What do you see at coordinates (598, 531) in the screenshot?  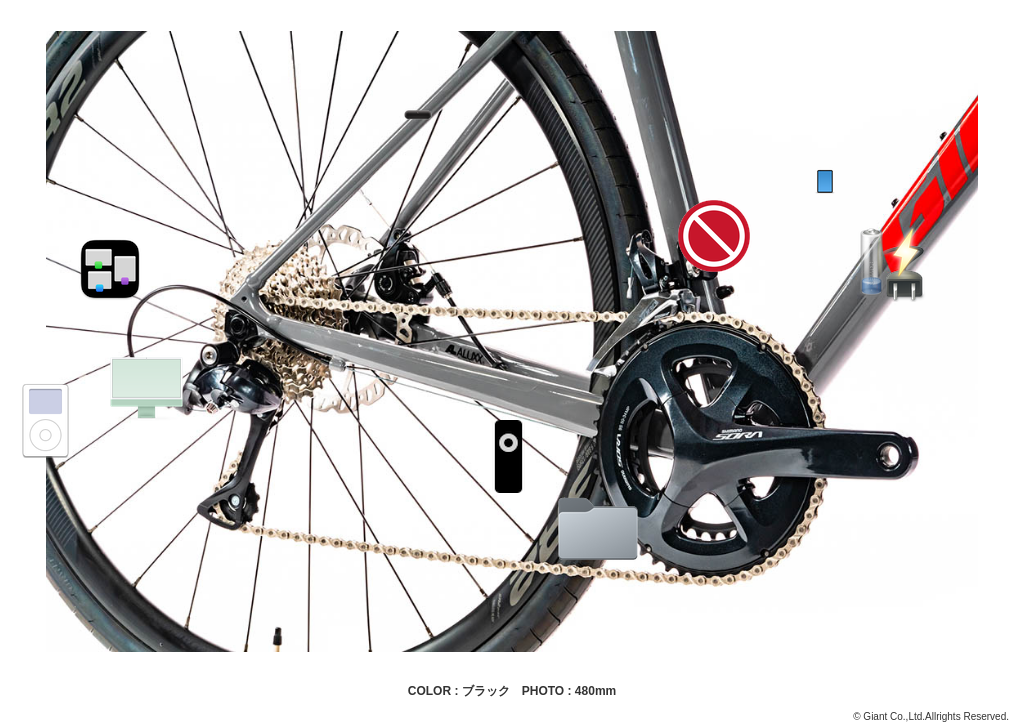 I see `open a folder to view its contents` at bounding box center [598, 531].